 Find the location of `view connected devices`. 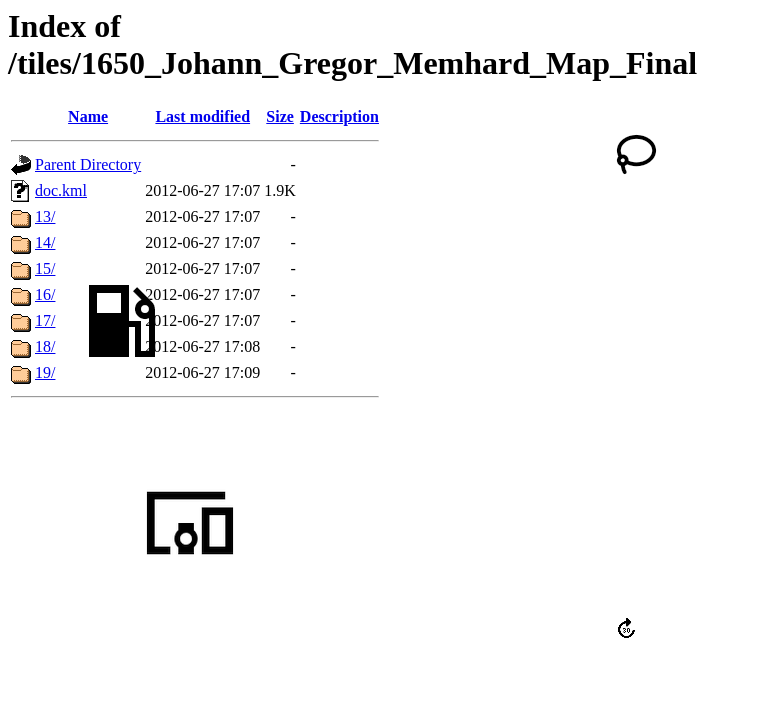

view connected devices is located at coordinates (190, 523).